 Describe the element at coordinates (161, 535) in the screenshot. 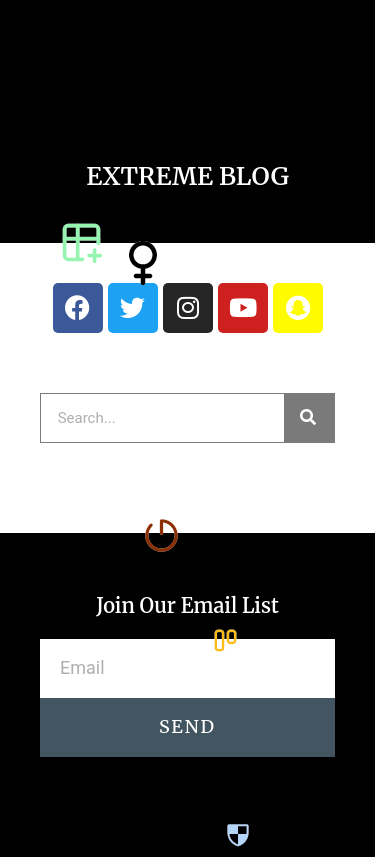

I see `link to gravatar profile settings` at that location.